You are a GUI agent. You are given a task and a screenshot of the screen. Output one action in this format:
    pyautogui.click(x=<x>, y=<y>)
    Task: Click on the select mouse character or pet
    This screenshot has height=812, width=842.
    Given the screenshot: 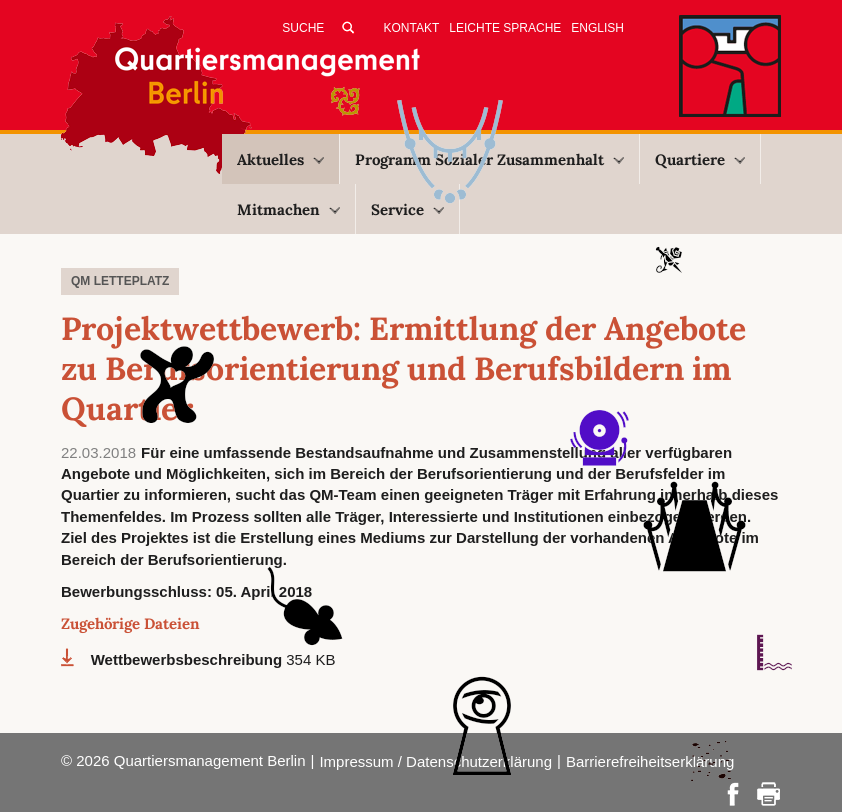 What is the action you would take?
    pyautogui.click(x=306, y=606)
    